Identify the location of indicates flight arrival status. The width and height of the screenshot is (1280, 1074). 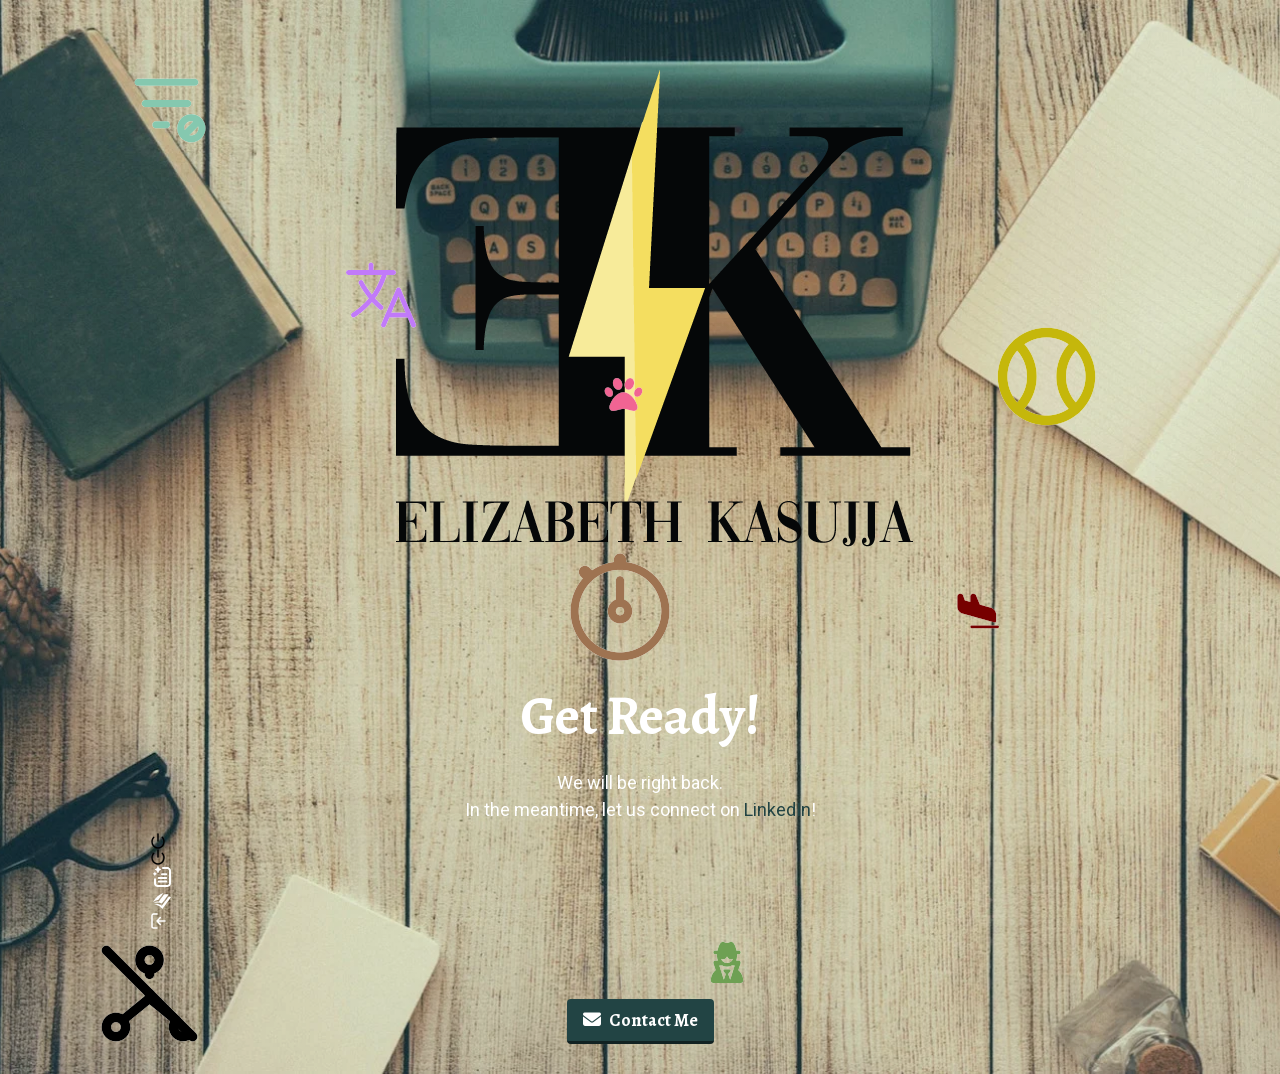
(976, 611).